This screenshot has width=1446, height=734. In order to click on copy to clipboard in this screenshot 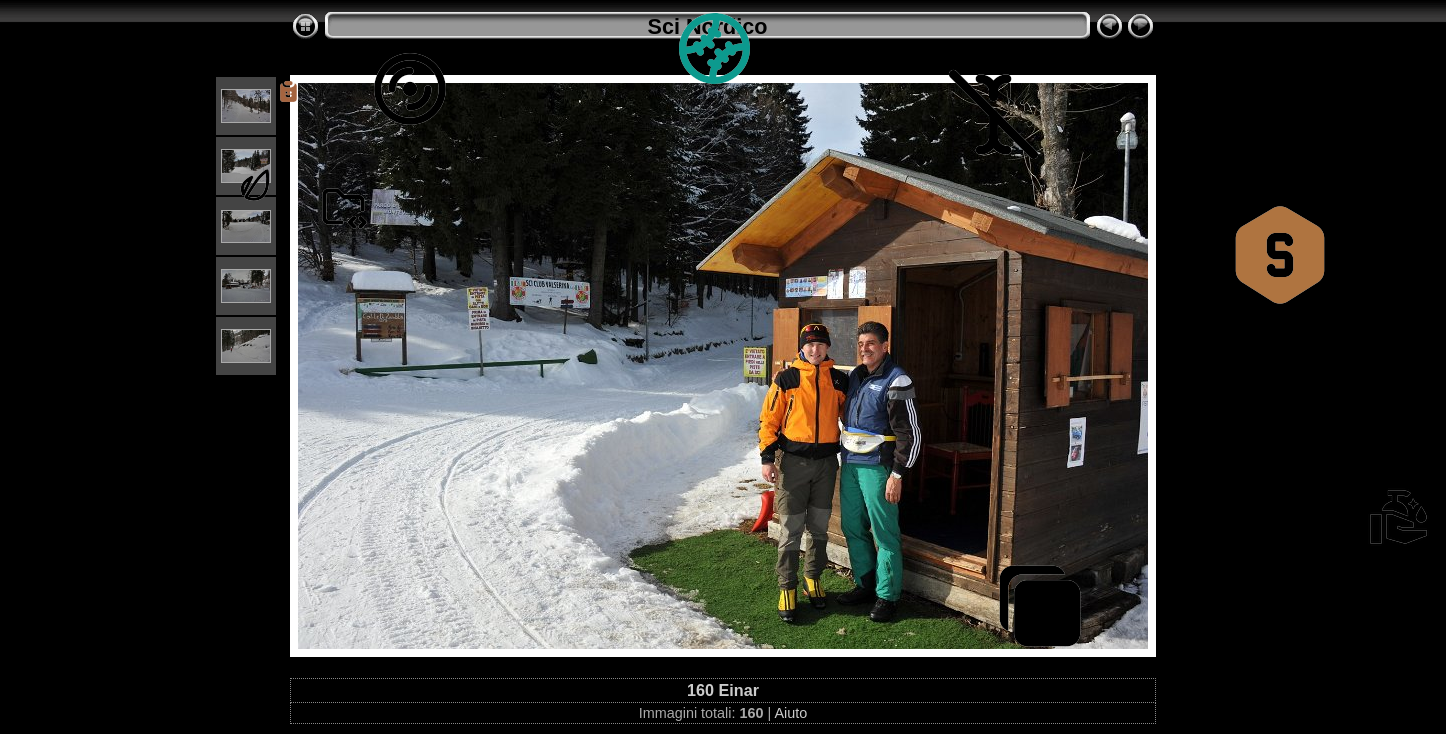, I will do `click(1040, 606)`.